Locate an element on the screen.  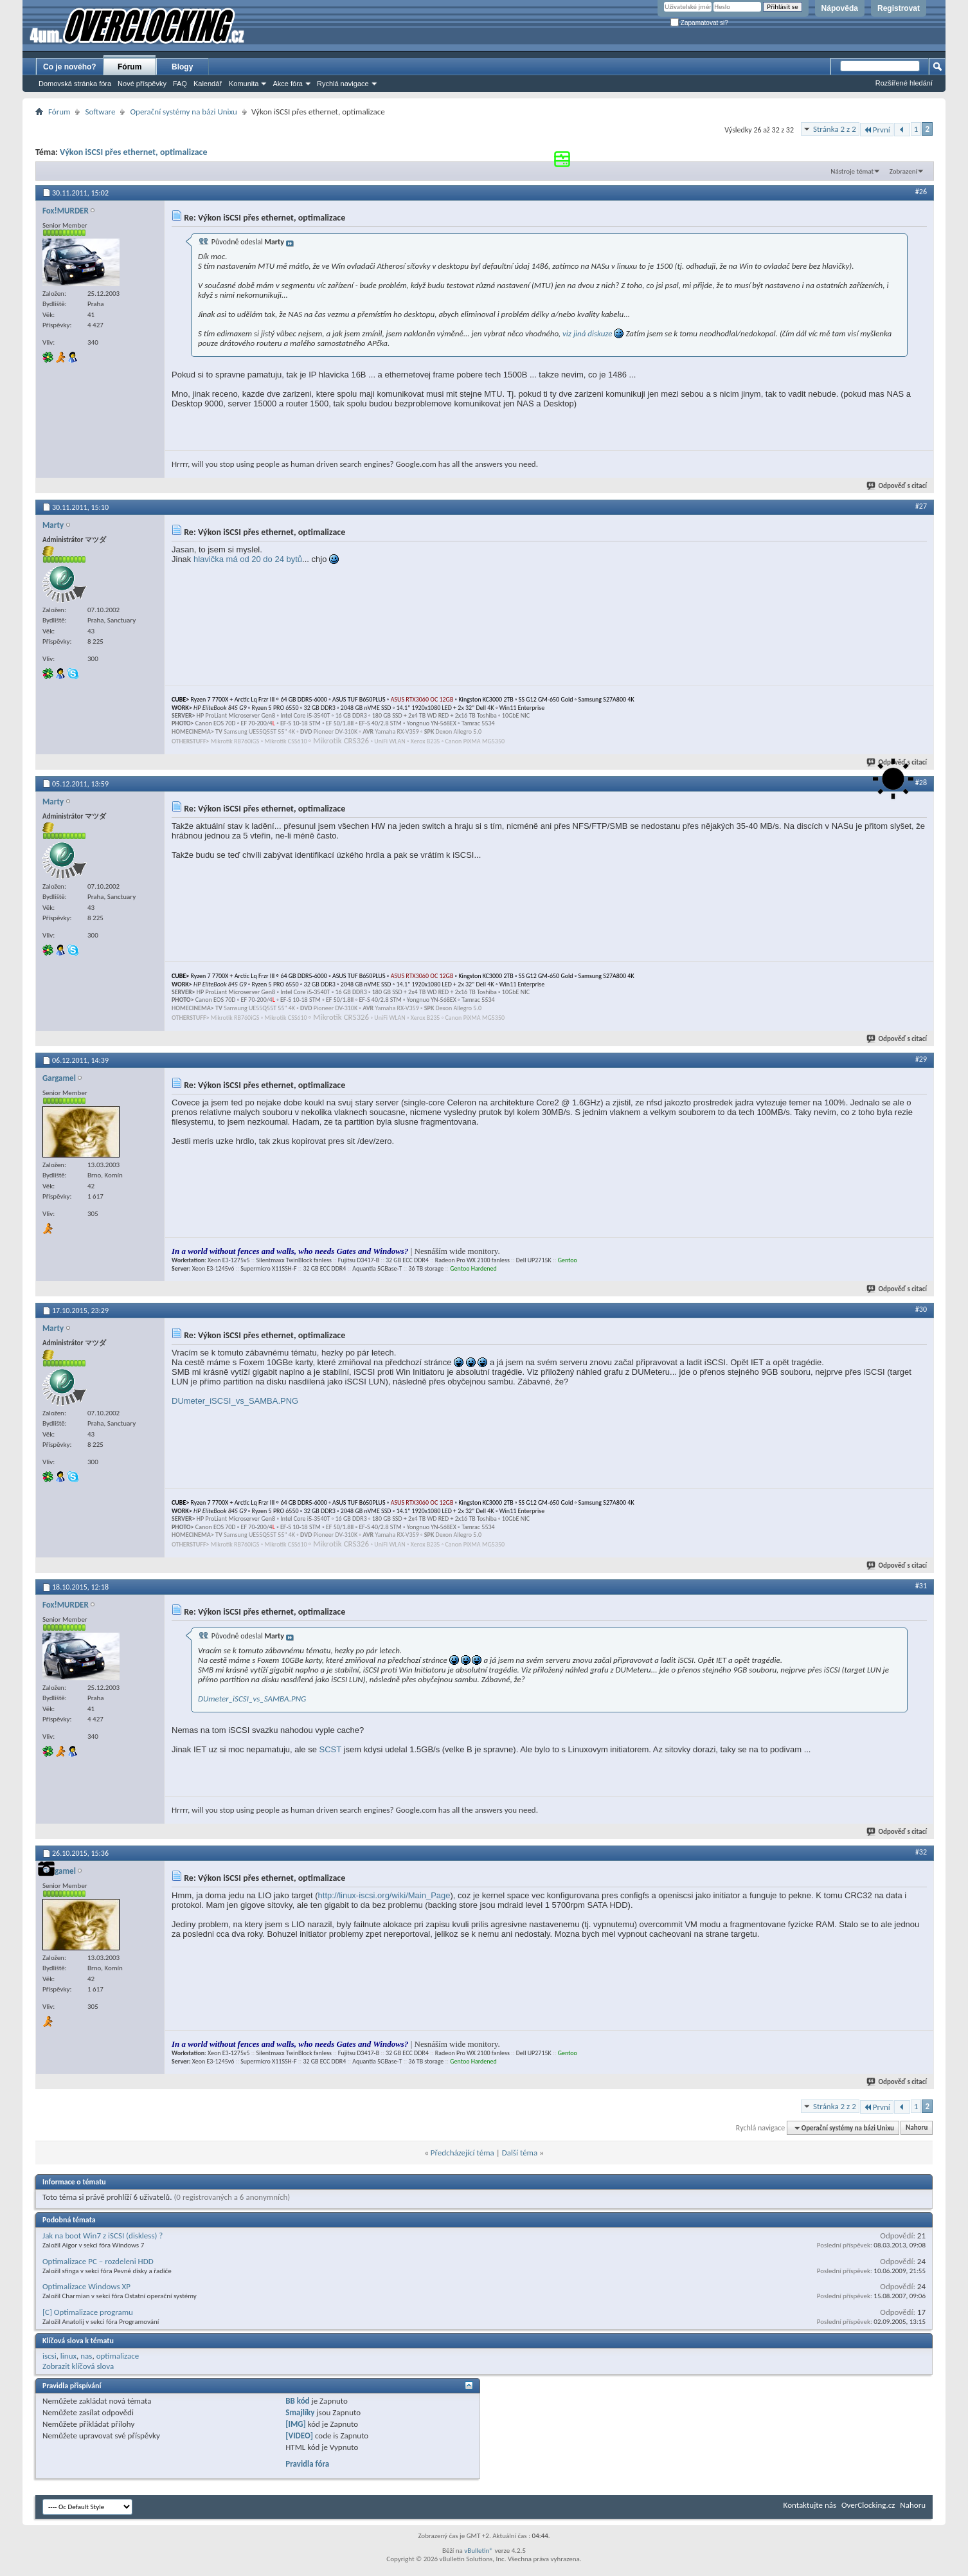
toggle light mode or bright display is located at coordinates (893, 779).